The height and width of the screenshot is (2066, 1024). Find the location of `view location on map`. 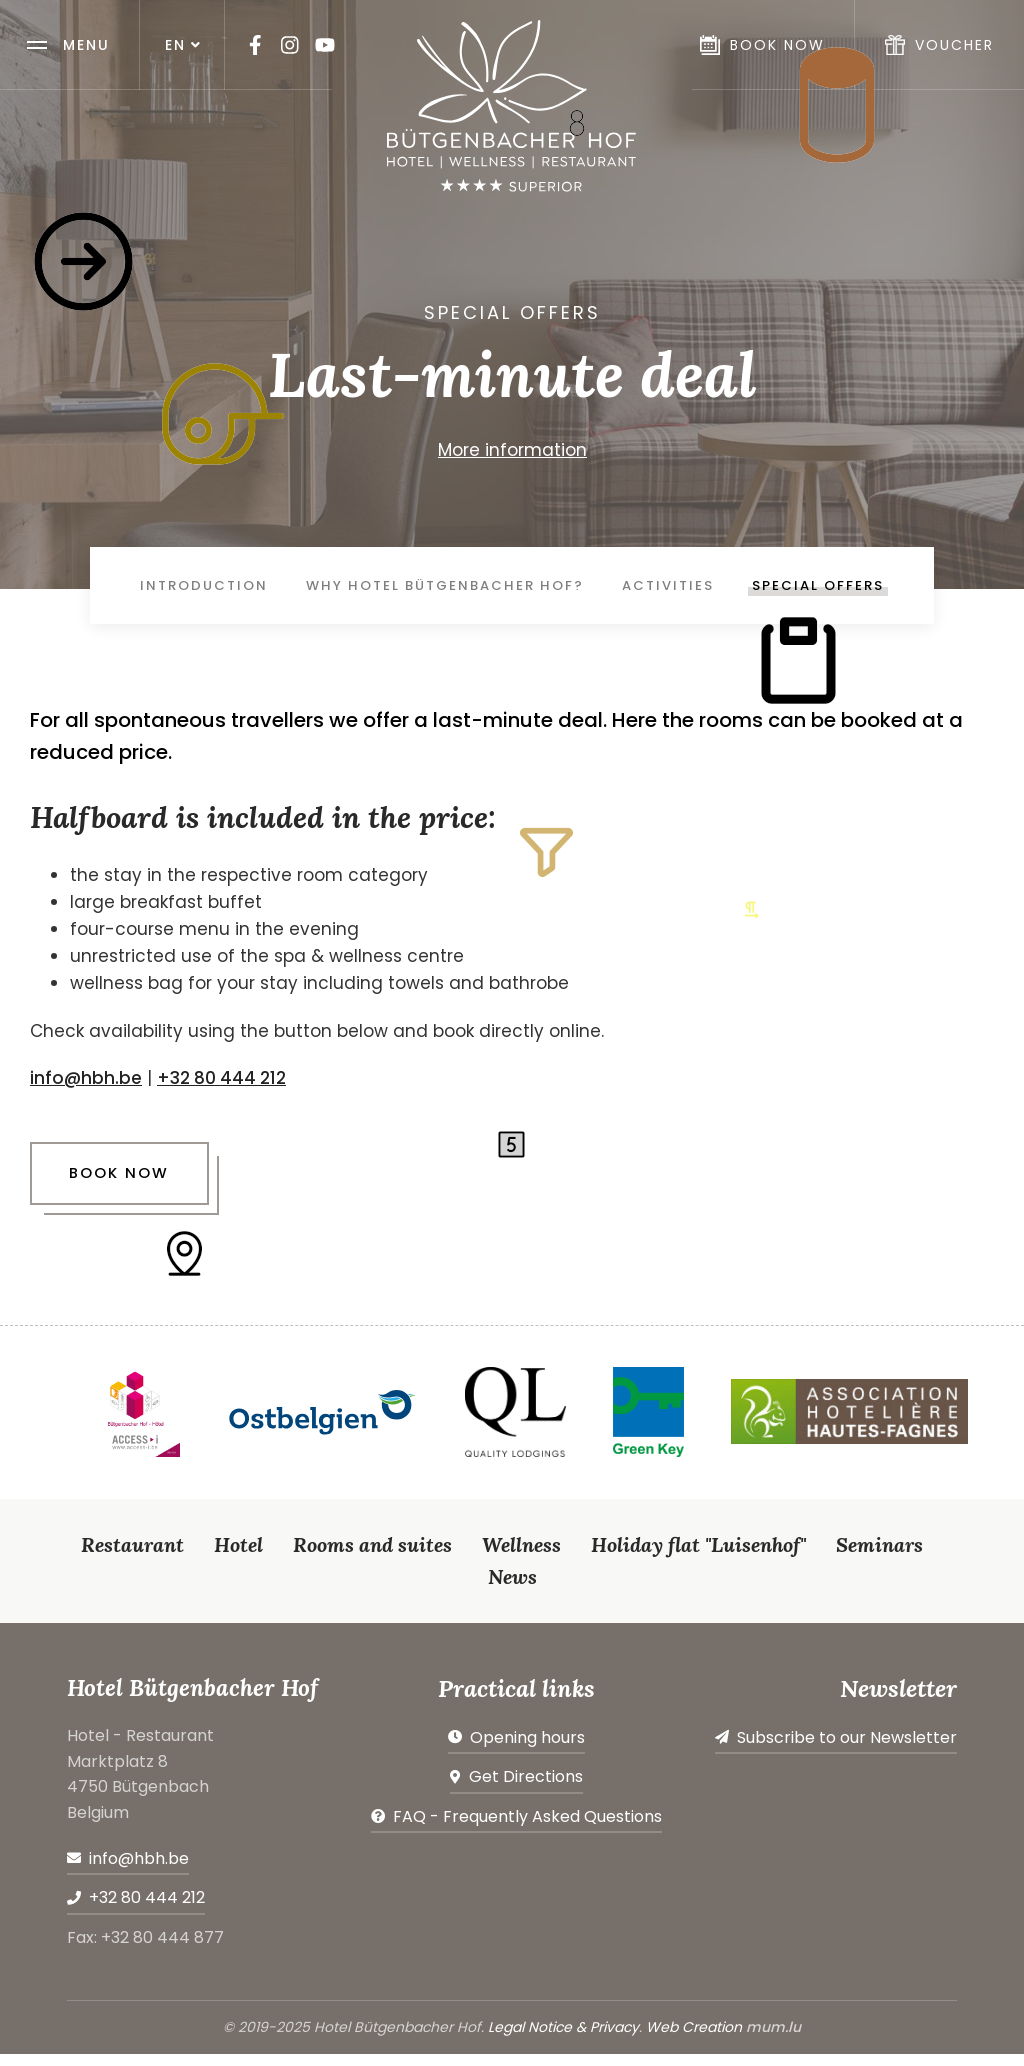

view location on map is located at coordinates (184, 1253).